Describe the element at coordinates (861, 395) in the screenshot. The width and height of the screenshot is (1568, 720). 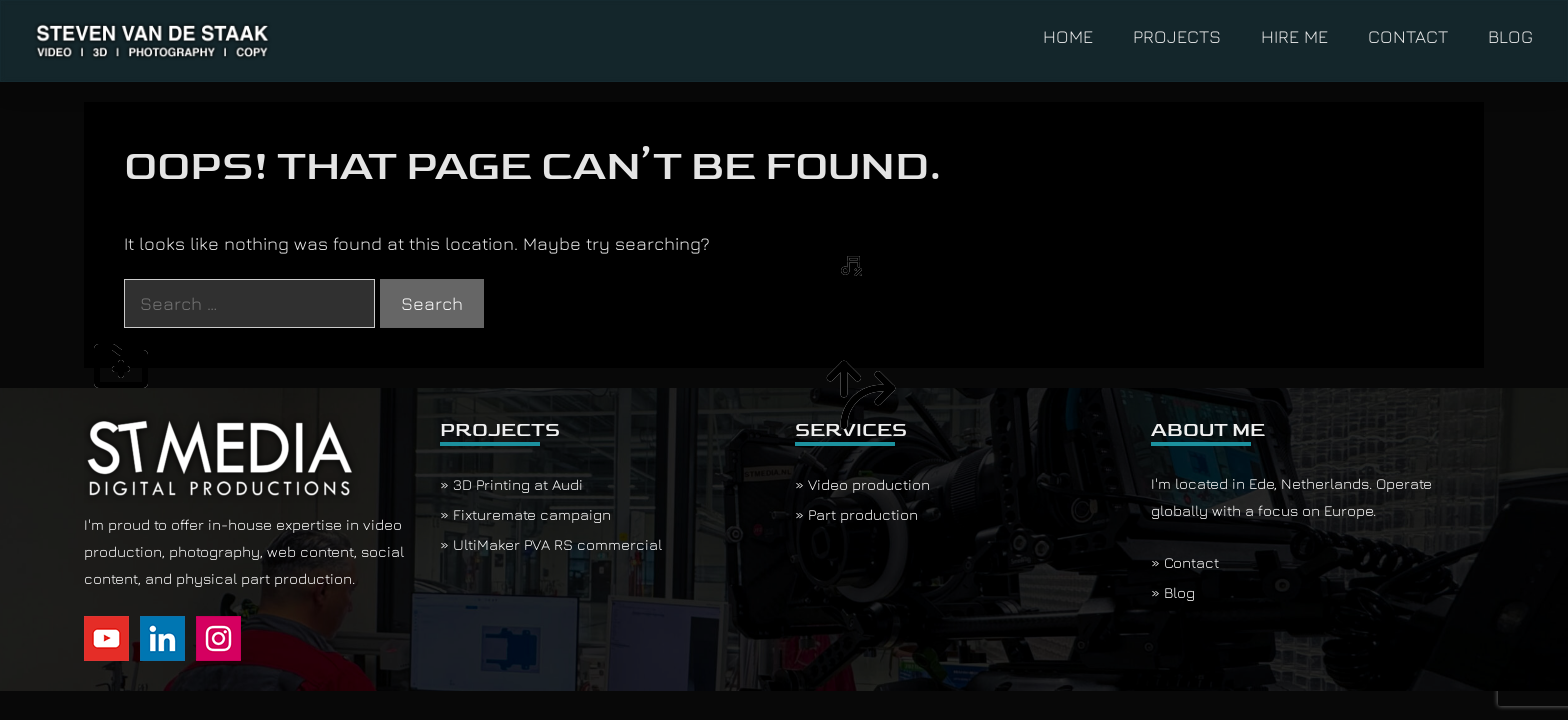
I see `take the exit or turn right ahead` at that location.